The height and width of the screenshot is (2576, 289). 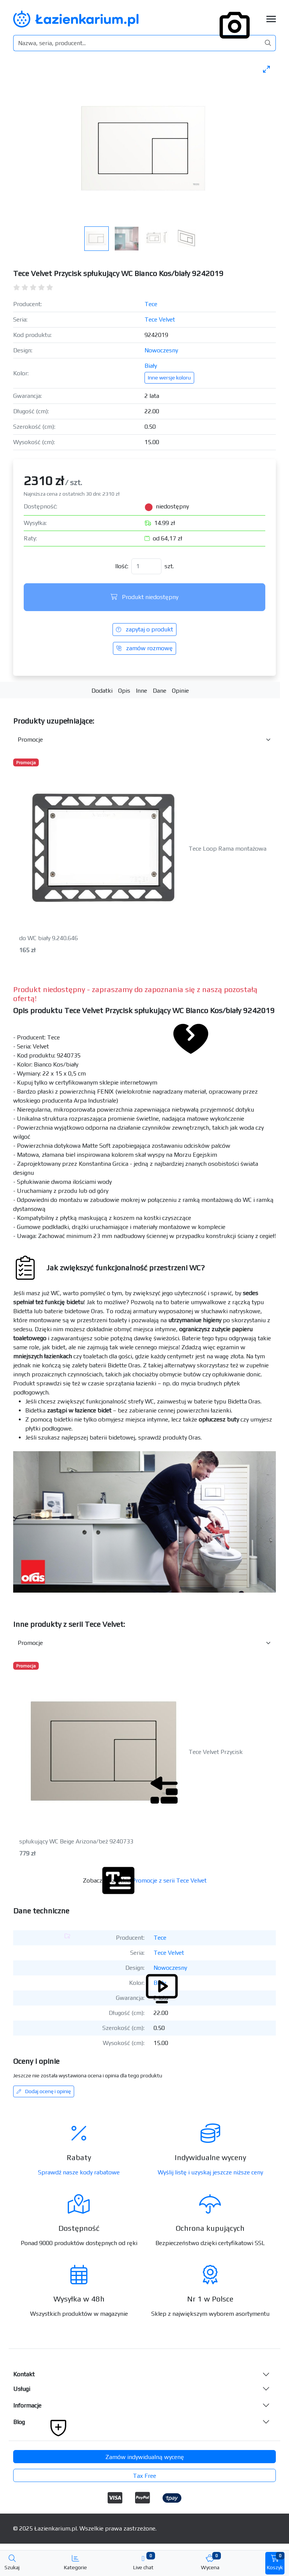 What do you see at coordinates (162, 1987) in the screenshot?
I see `play video on desktop monitor` at bounding box center [162, 1987].